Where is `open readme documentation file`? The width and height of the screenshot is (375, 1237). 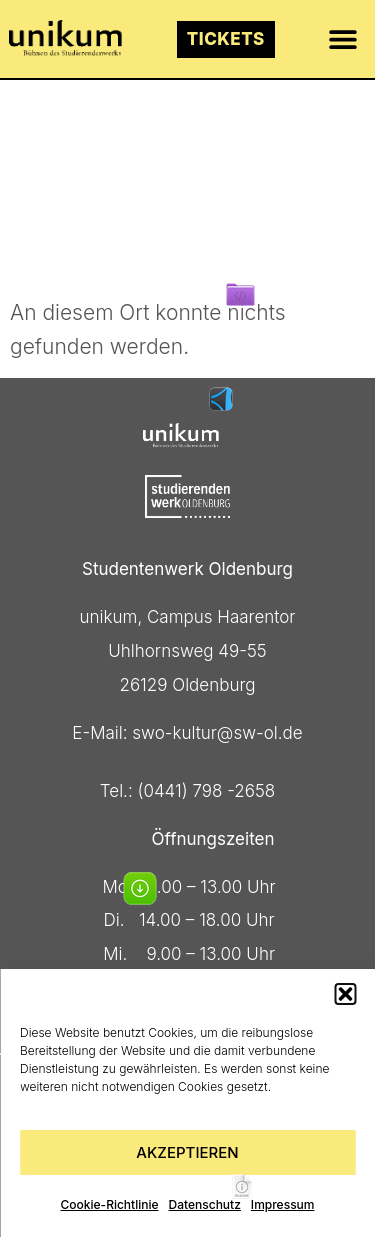
open readme documentation file is located at coordinates (242, 1187).